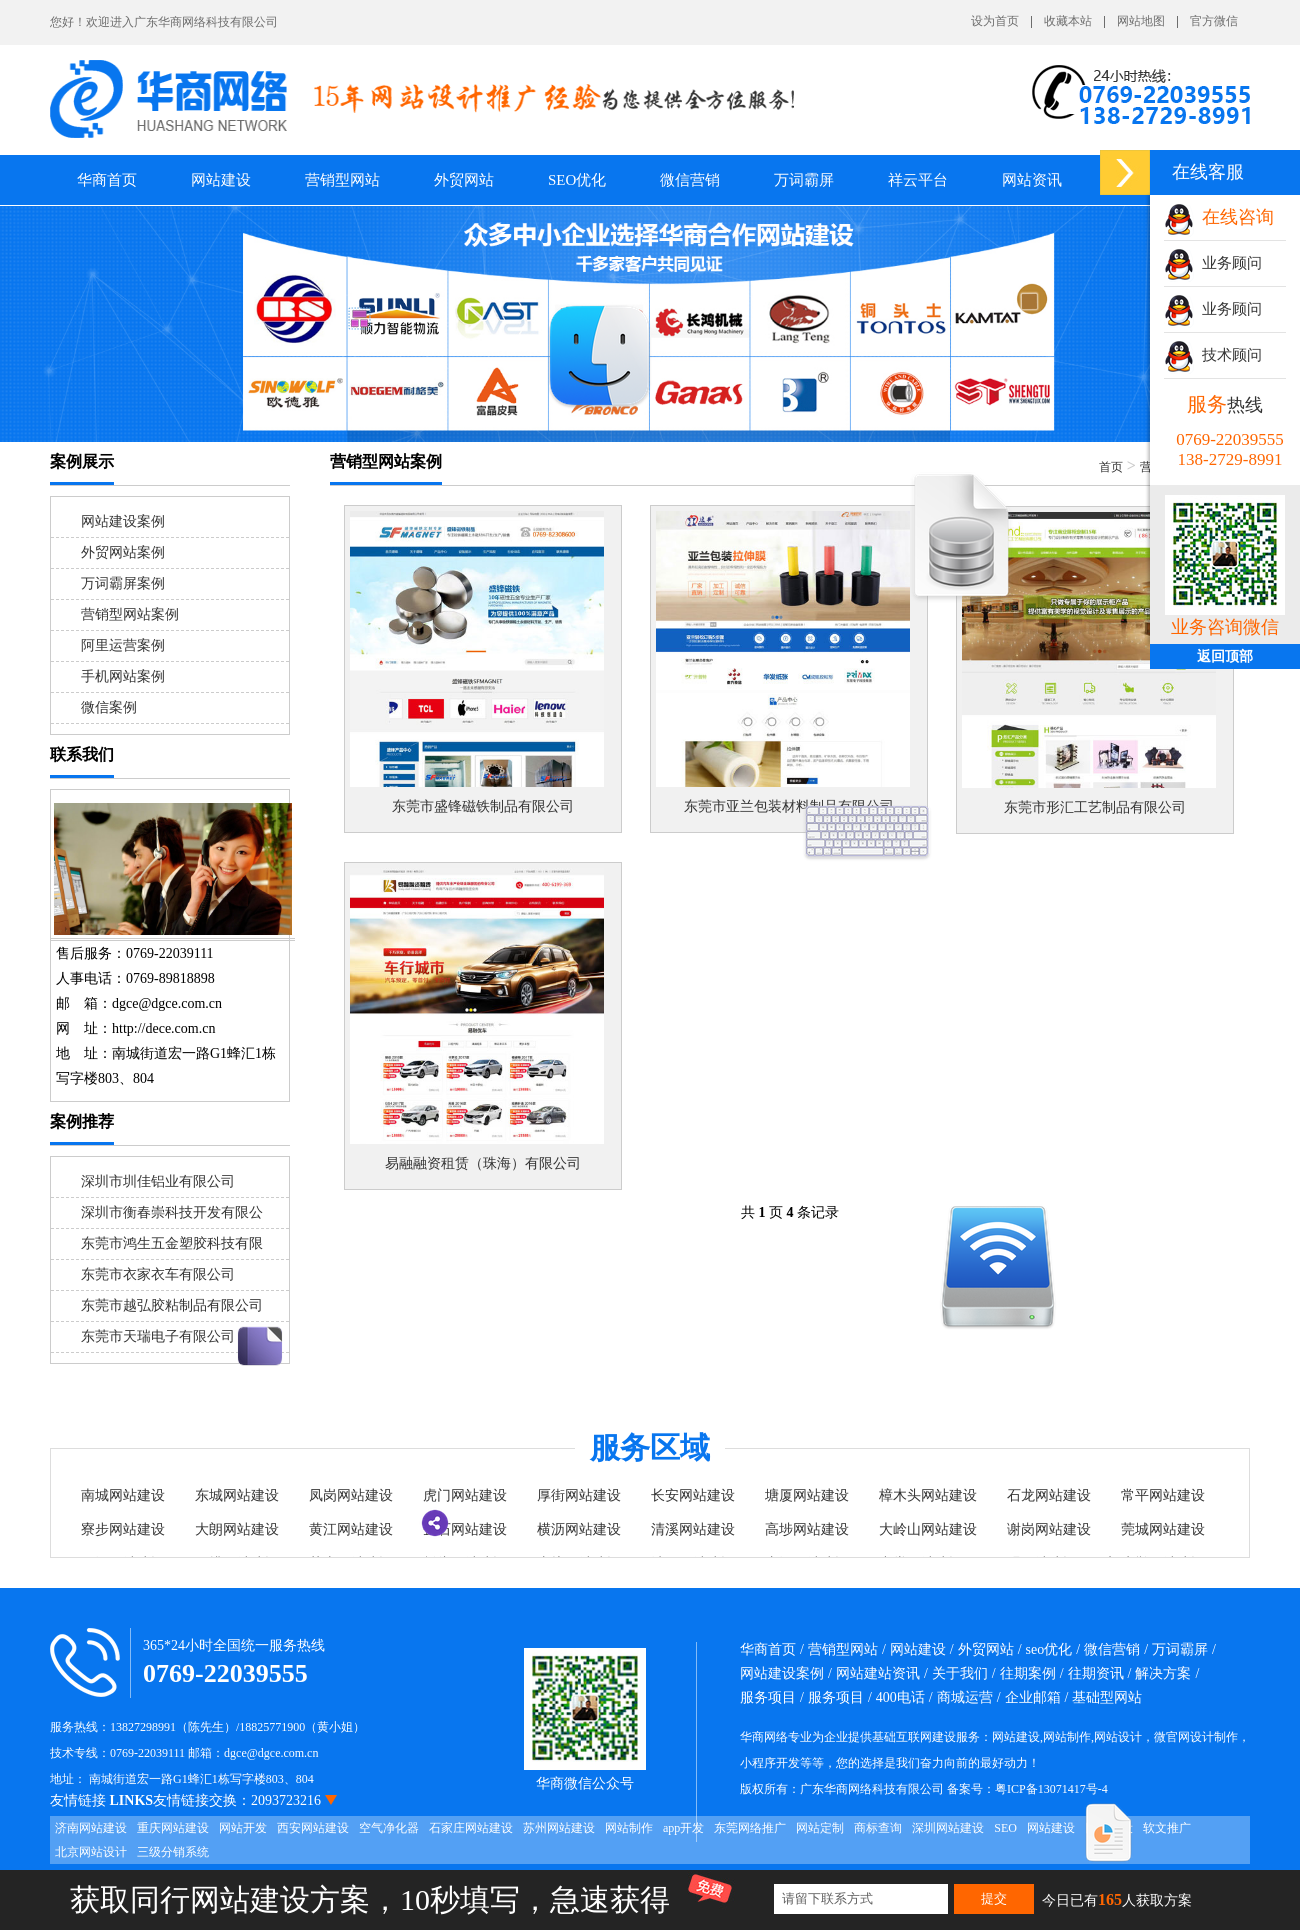  I want to click on open Finder to browse files and folders, so click(599, 355).